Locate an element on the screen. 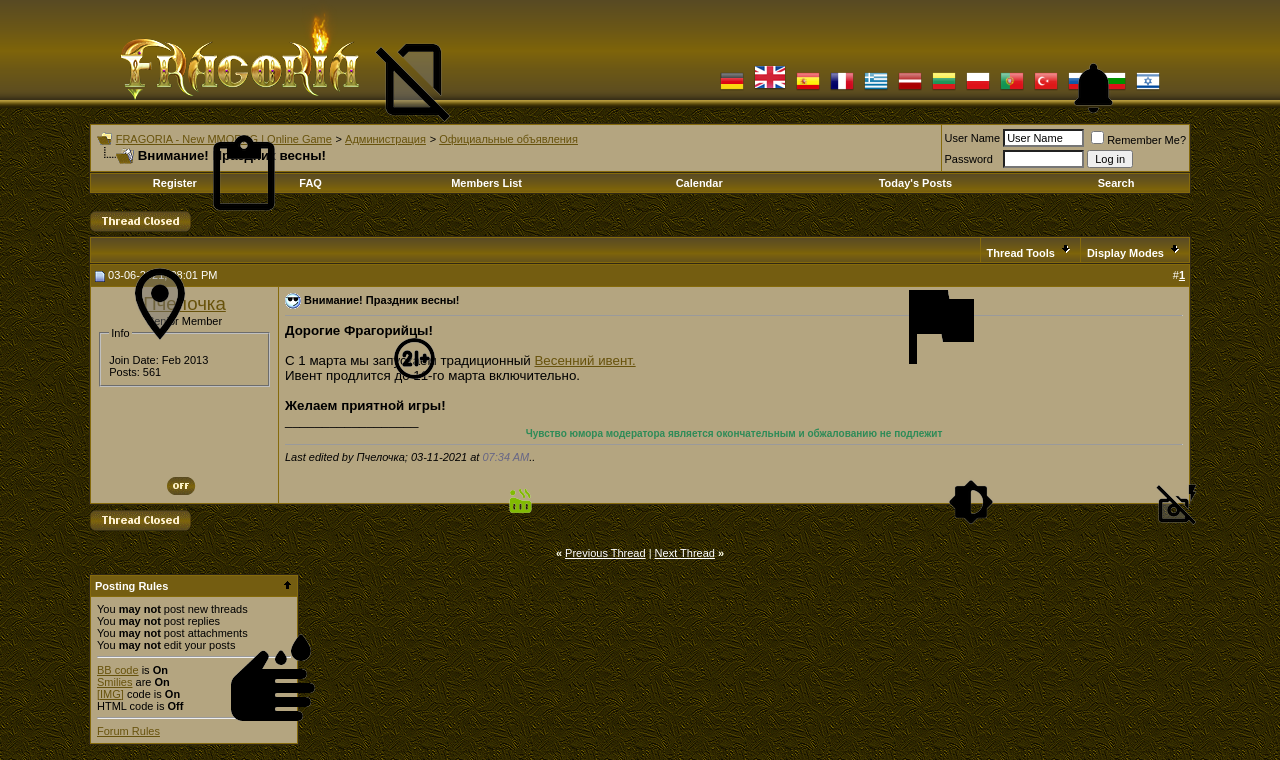 Image resolution: width=1280 pixels, height=760 pixels. disable camera flash is located at coordinates (1177, 503).